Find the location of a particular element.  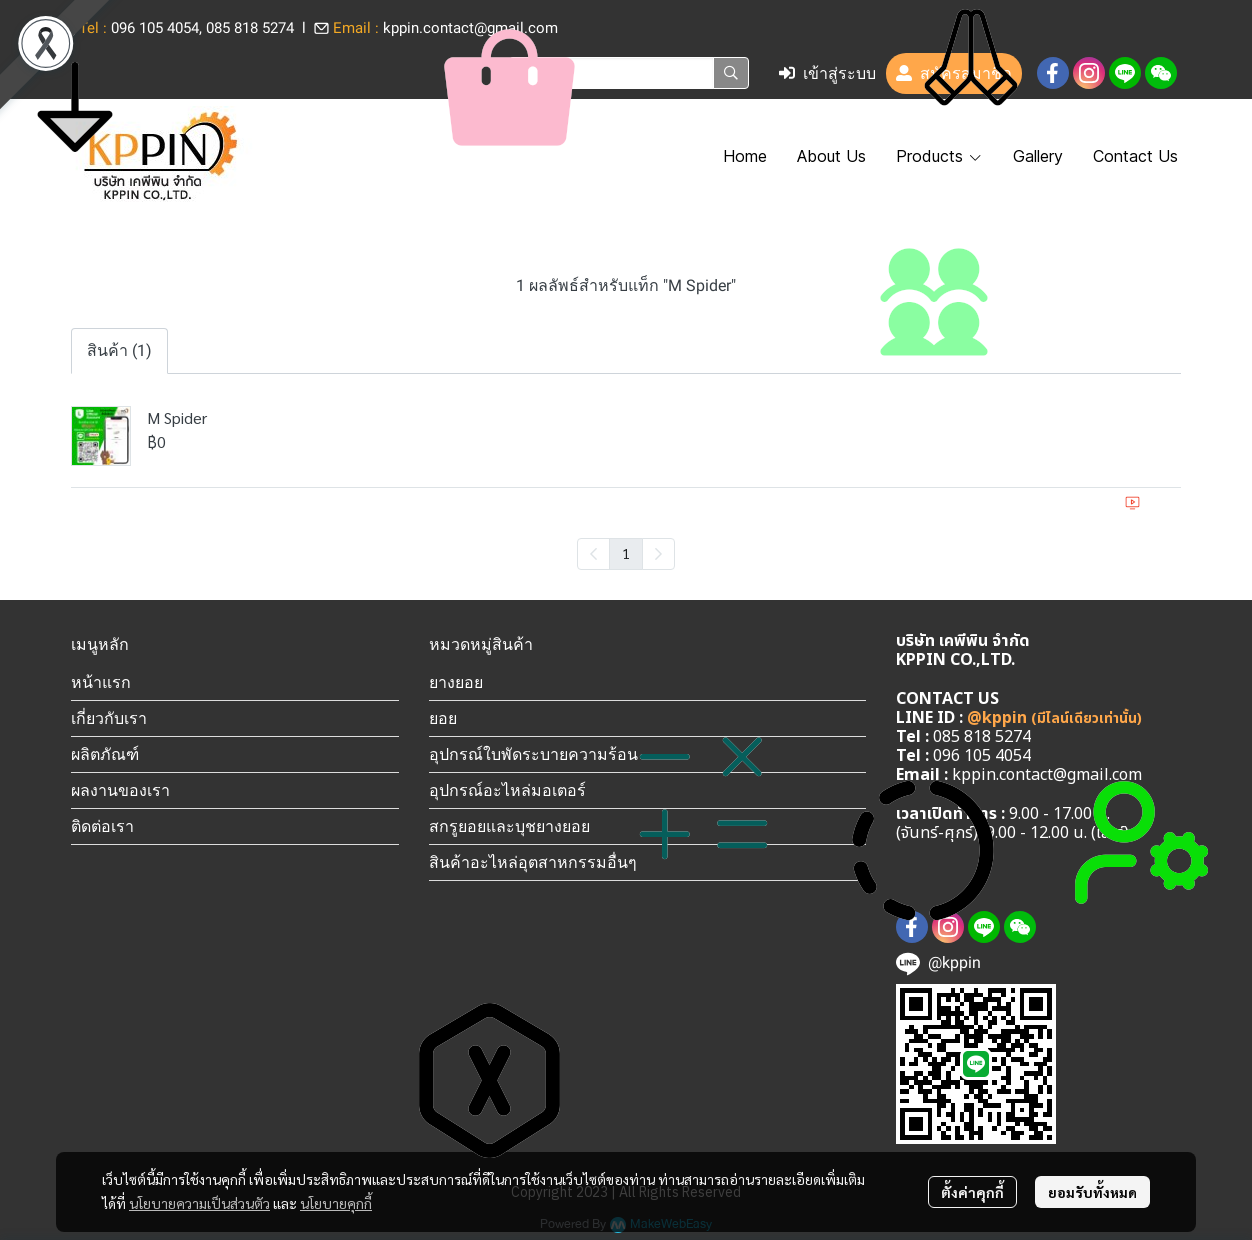

close or cancel action is located at coordinates (489, 1080).